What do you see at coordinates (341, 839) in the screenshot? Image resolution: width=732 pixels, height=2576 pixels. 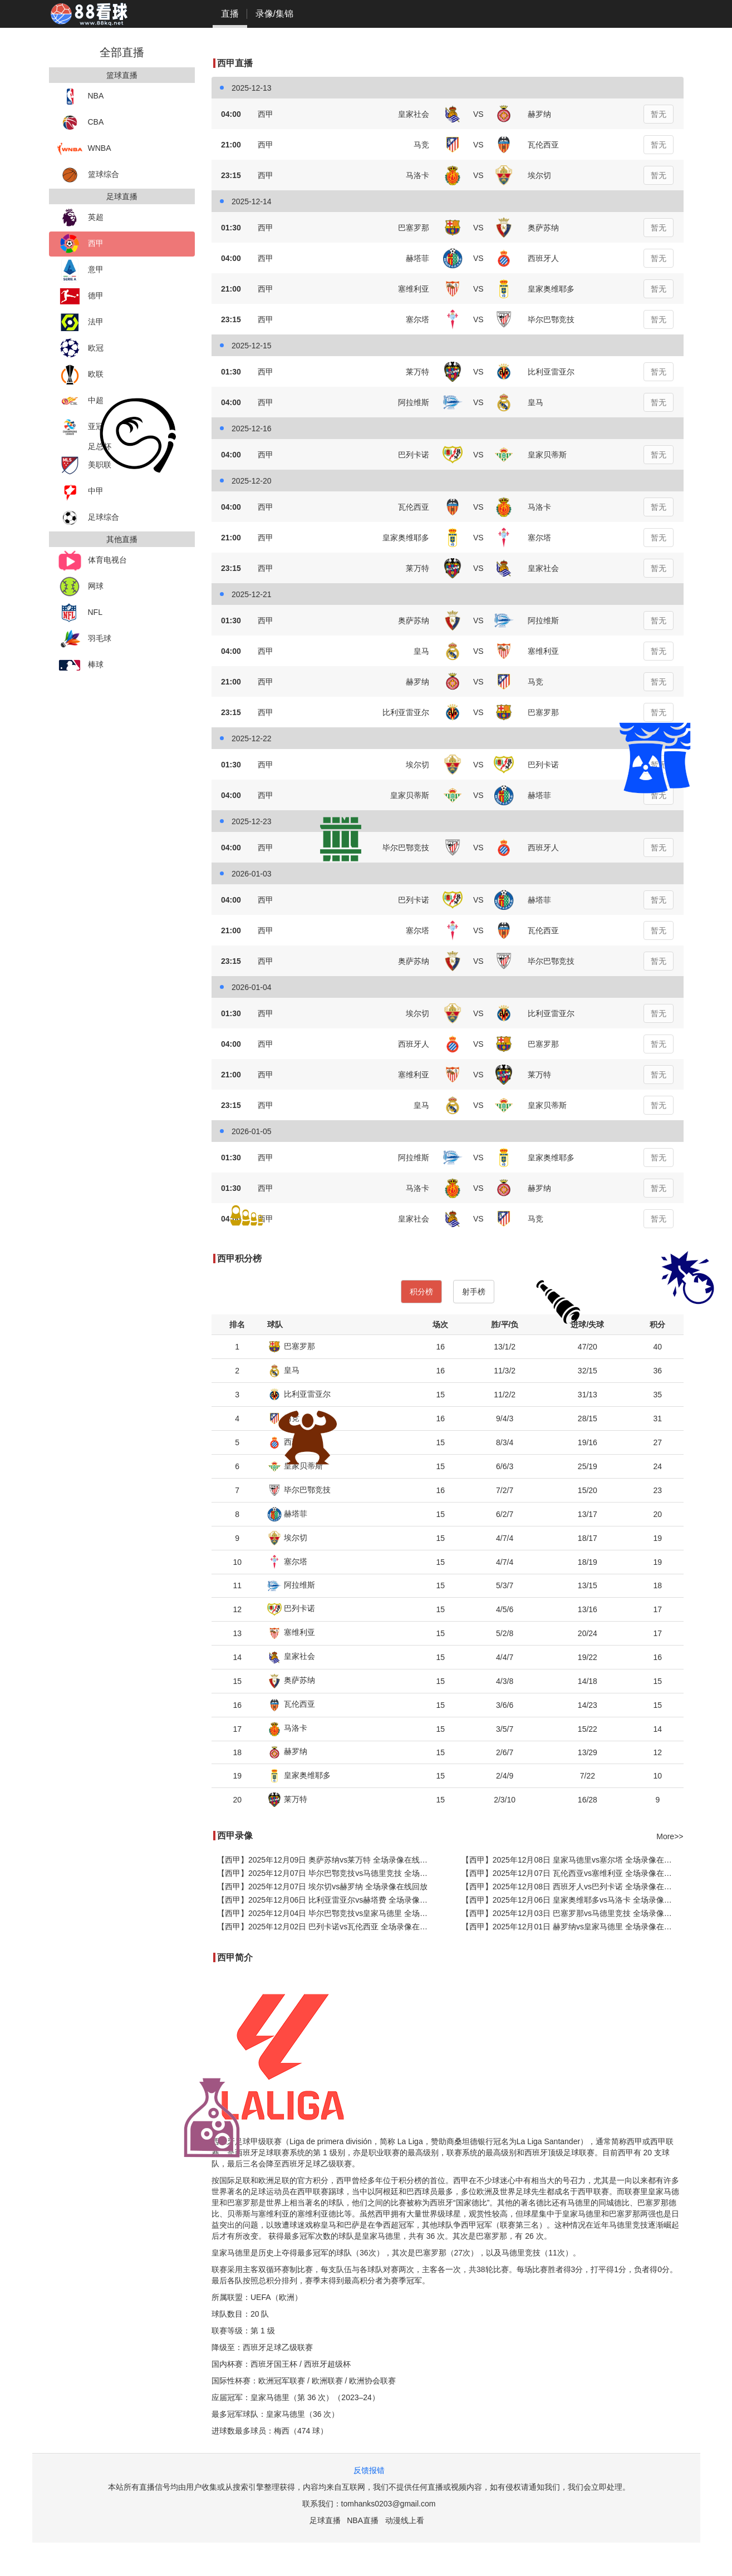 I see `wood or lumber resources in inventory` at bounding box center [341, 839].